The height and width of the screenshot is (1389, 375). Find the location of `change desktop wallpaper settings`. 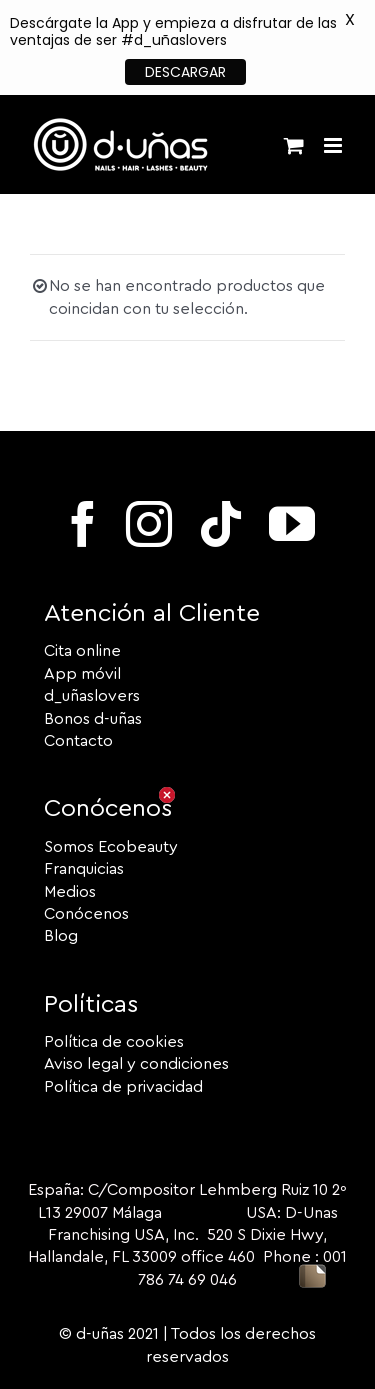

change desktop wallpaper settings is located at coordinates (312, 1275).